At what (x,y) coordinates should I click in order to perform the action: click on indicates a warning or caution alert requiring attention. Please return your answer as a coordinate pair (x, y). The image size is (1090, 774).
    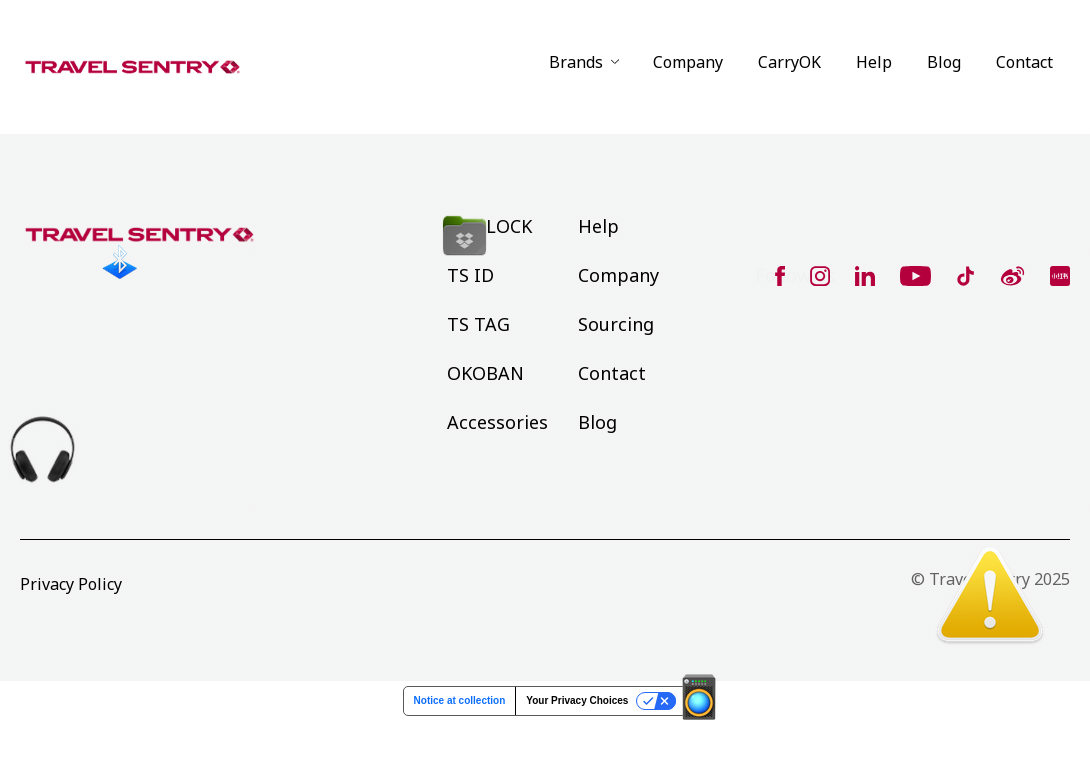
    Looking at the image, I should click on (990, 595).